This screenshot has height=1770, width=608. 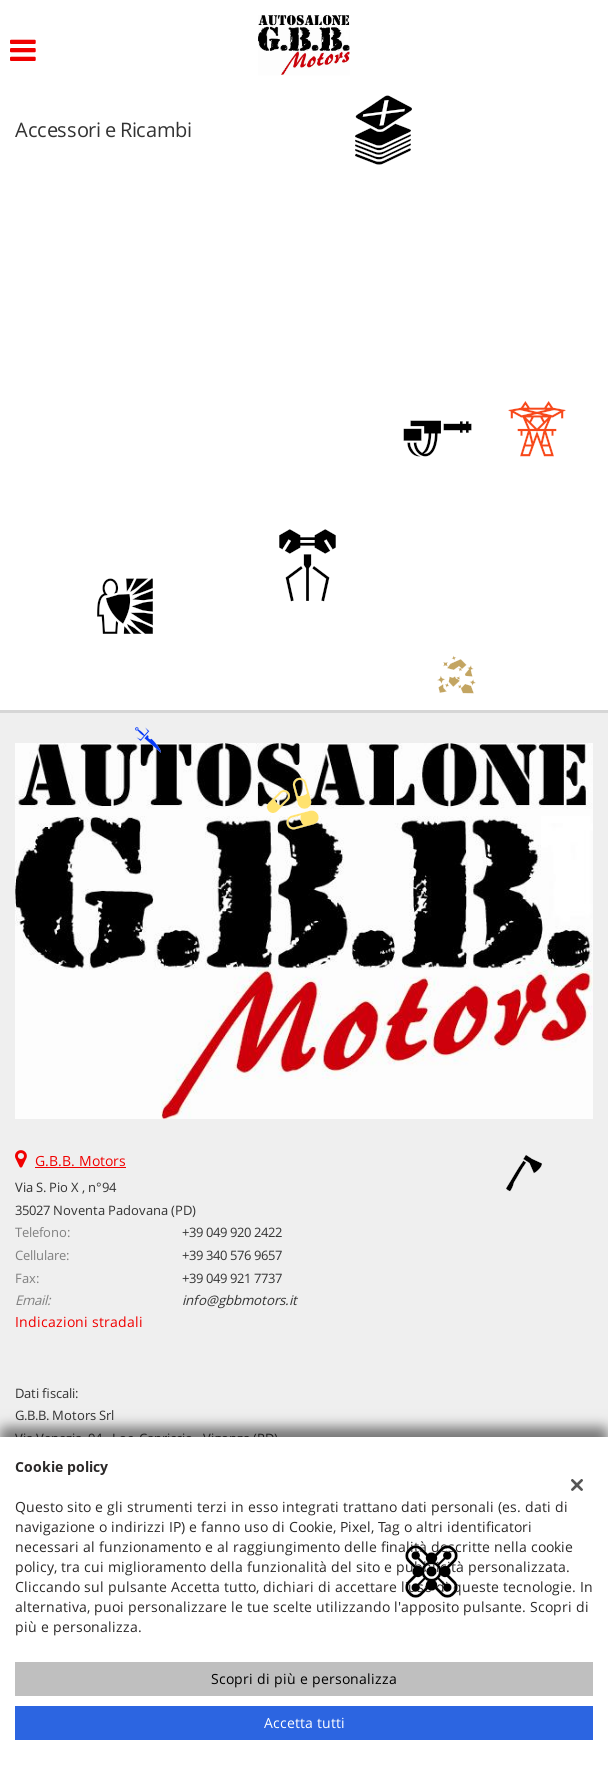 I want to click on equip hatchet tool or weapon, so click(x=524, y=1173).